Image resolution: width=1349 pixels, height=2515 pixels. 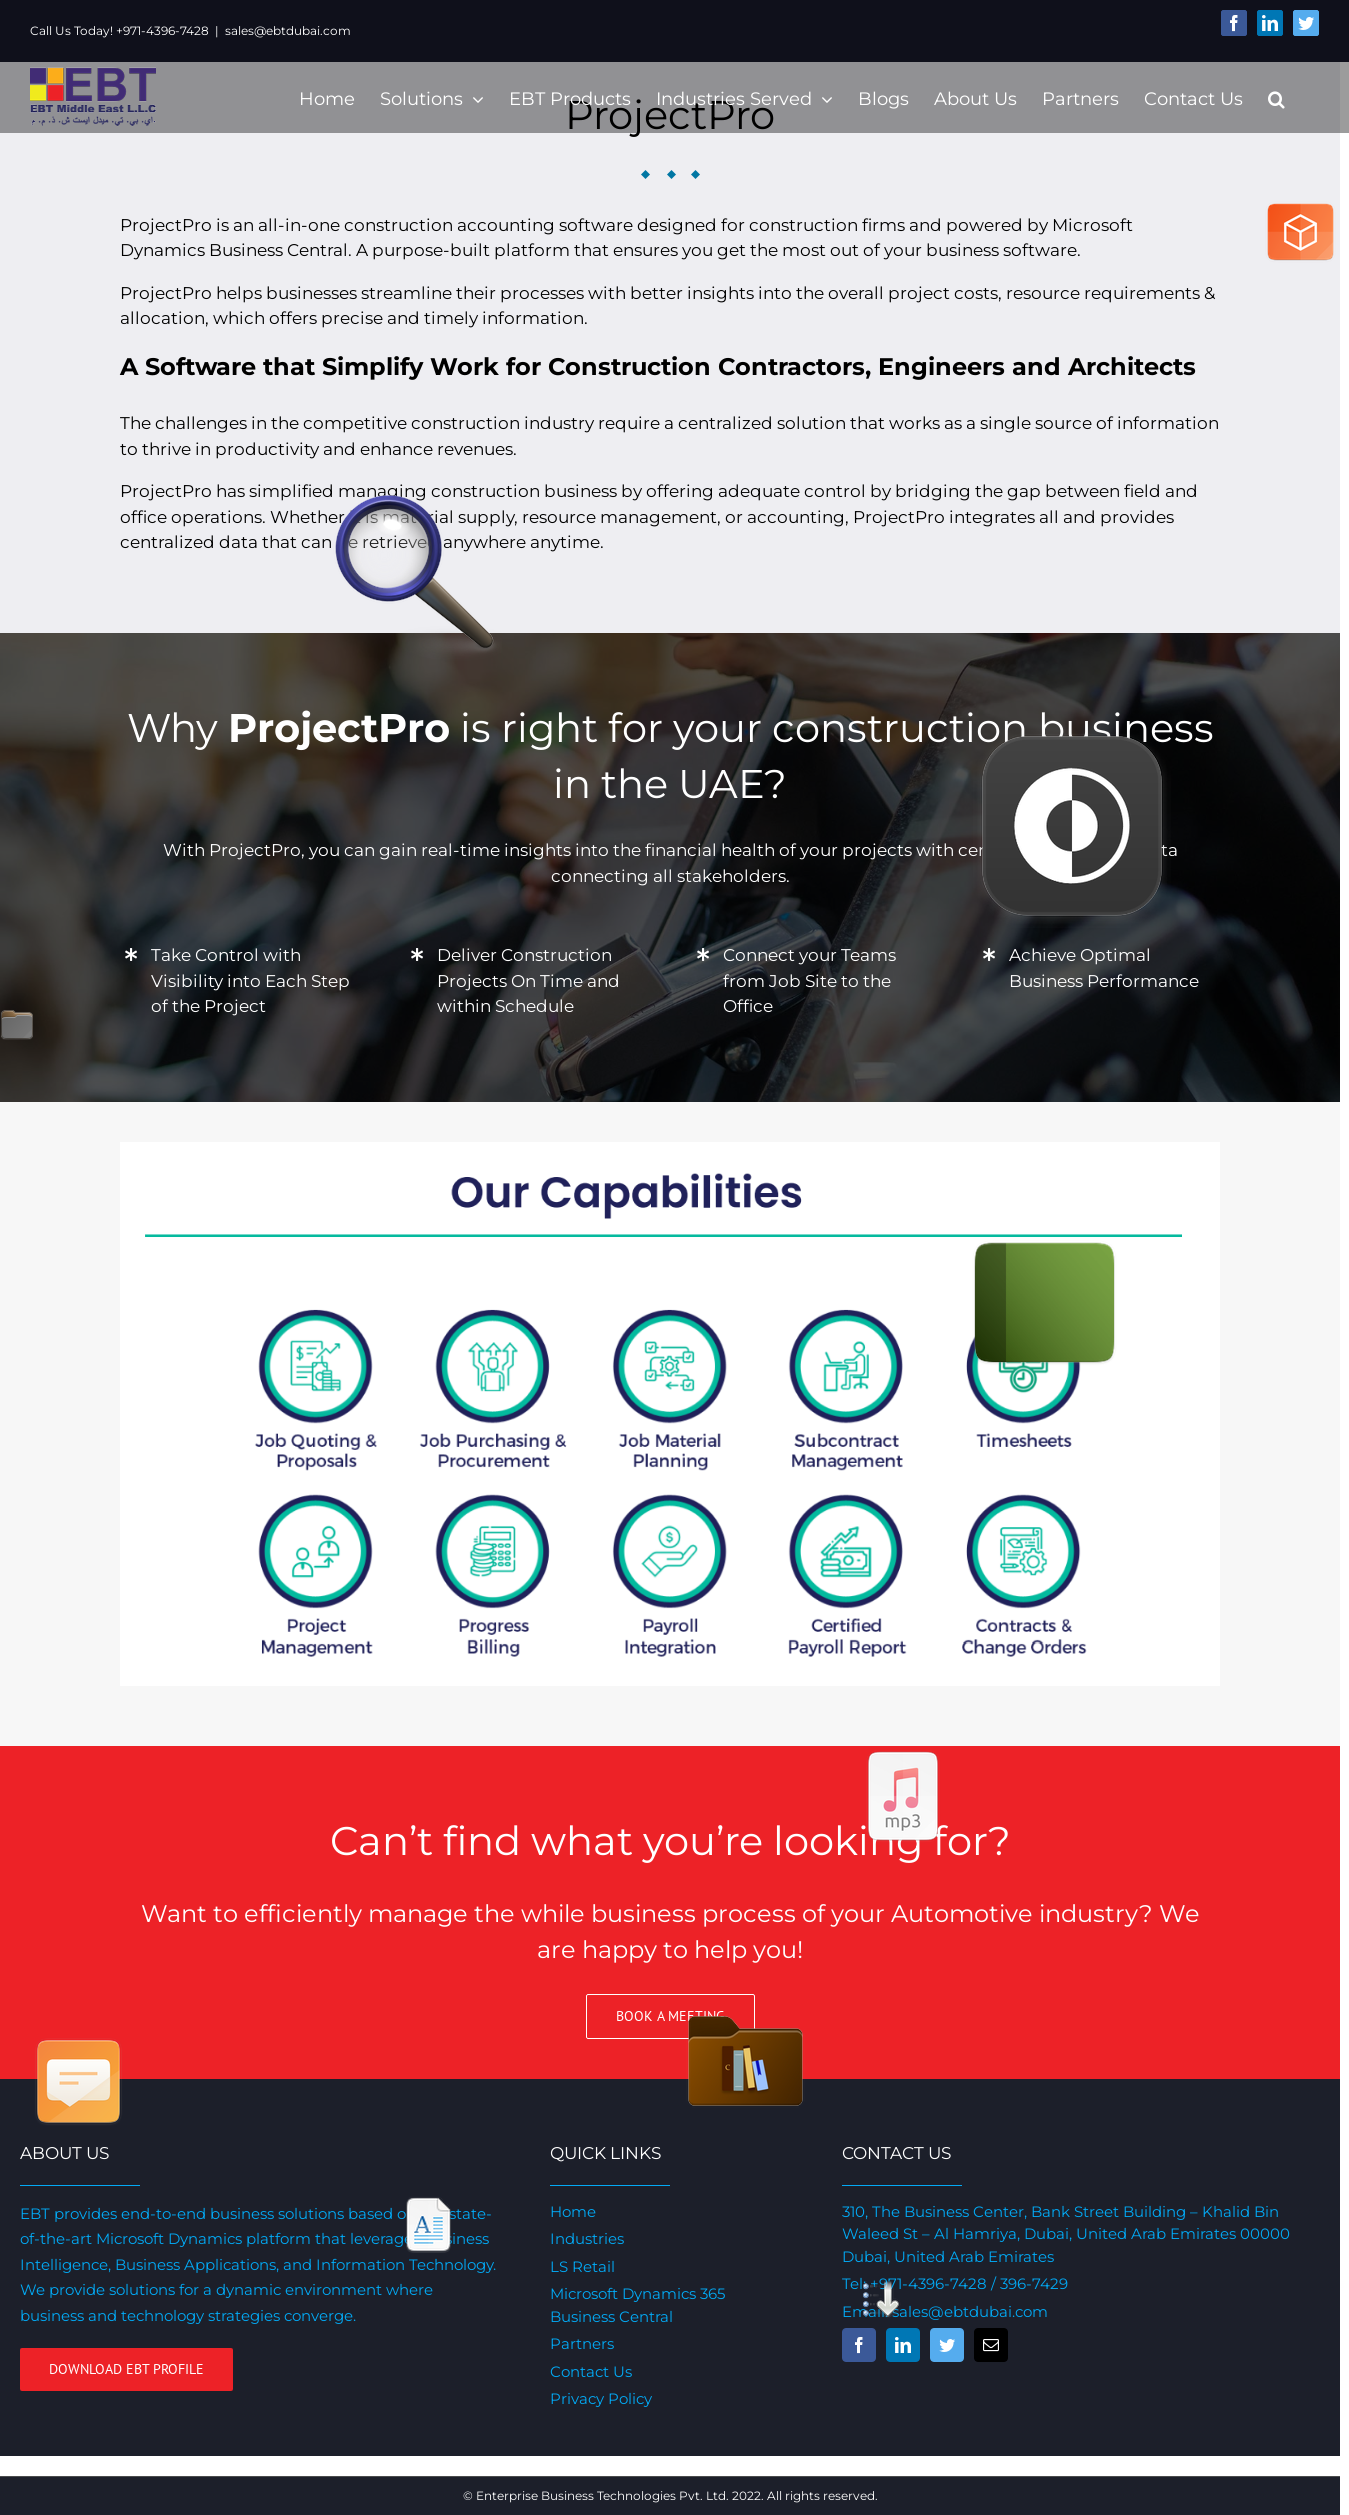 What do you see at coordinates (1072, 829) in the screenshot?
I see `access plasma desktop theme settings` at bounding box center [1072, 829].